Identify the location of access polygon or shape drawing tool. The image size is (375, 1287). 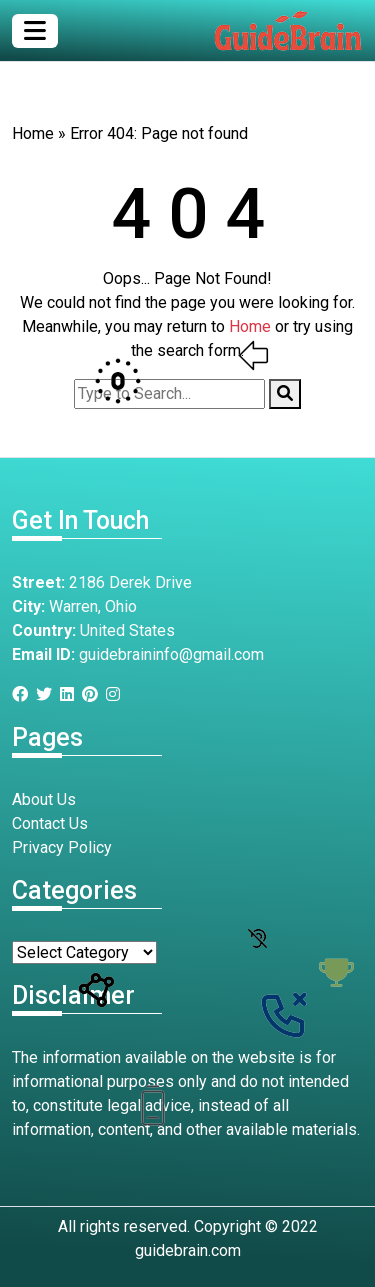
(97, 990).